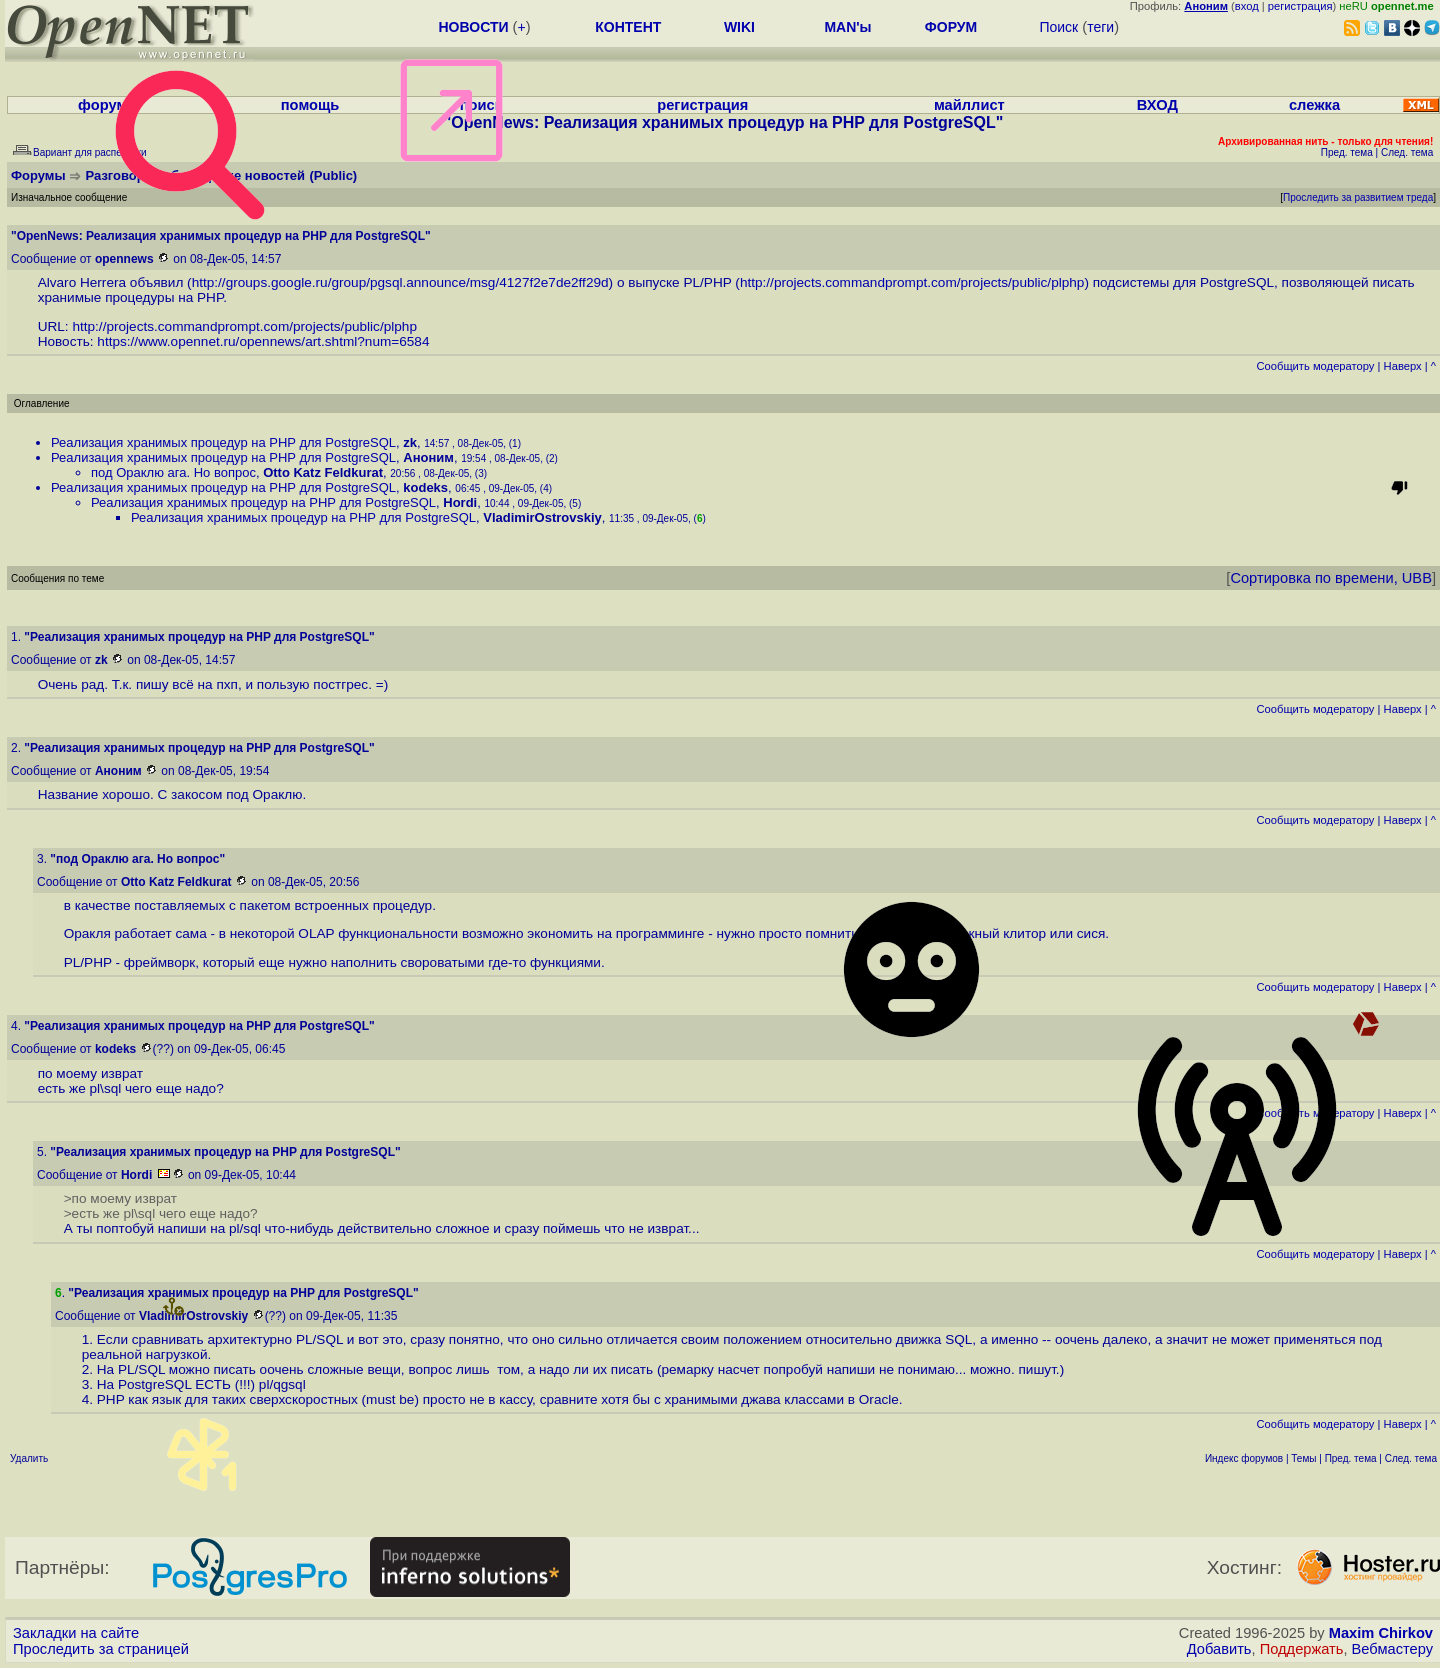  What do you see at coordinates (190, 145) in the screenshot?
I see `search for content or items` at bounding box center [190, 145].